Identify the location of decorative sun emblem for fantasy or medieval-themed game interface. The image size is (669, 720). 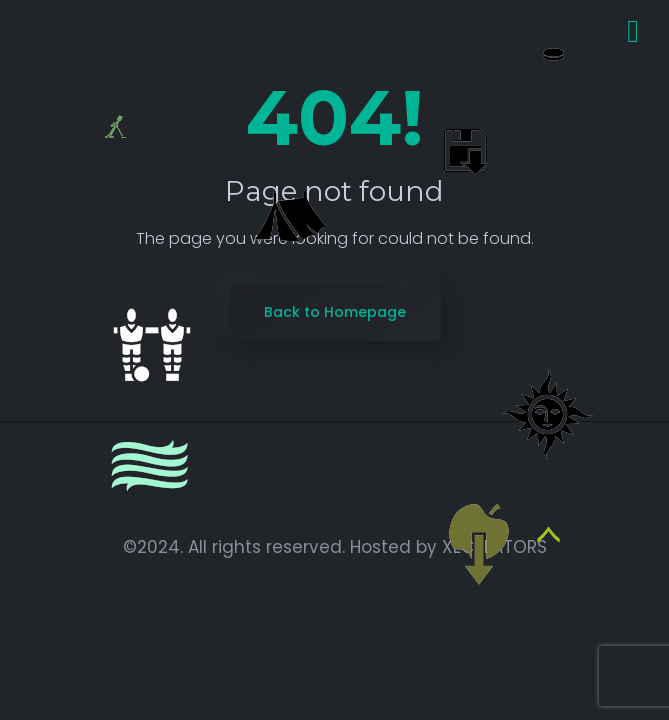
(547, 414).